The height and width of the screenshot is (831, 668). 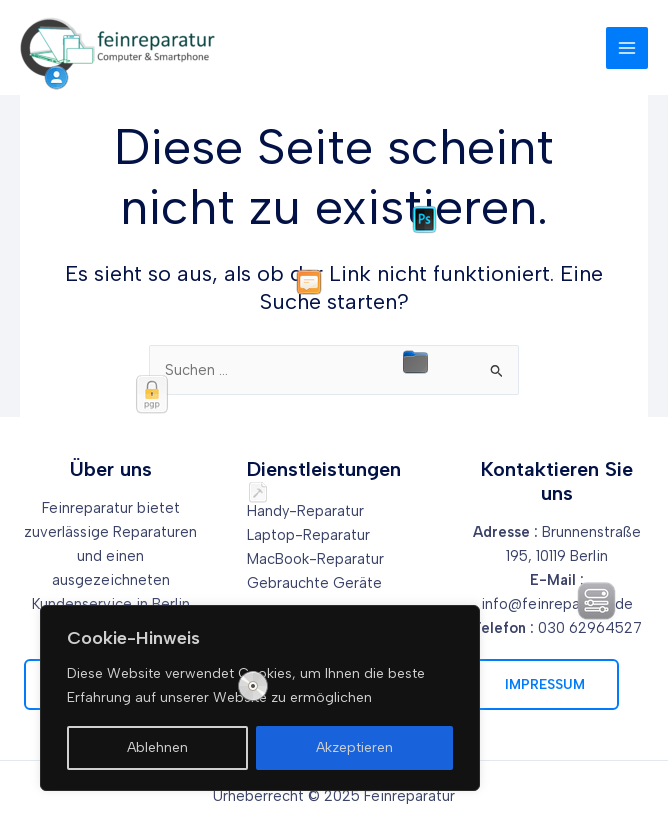 What do you see at coordinates (152, 394) in the screenshot?
I see `indicates a PGP-encrypted file` at bounding box center [152, 394].